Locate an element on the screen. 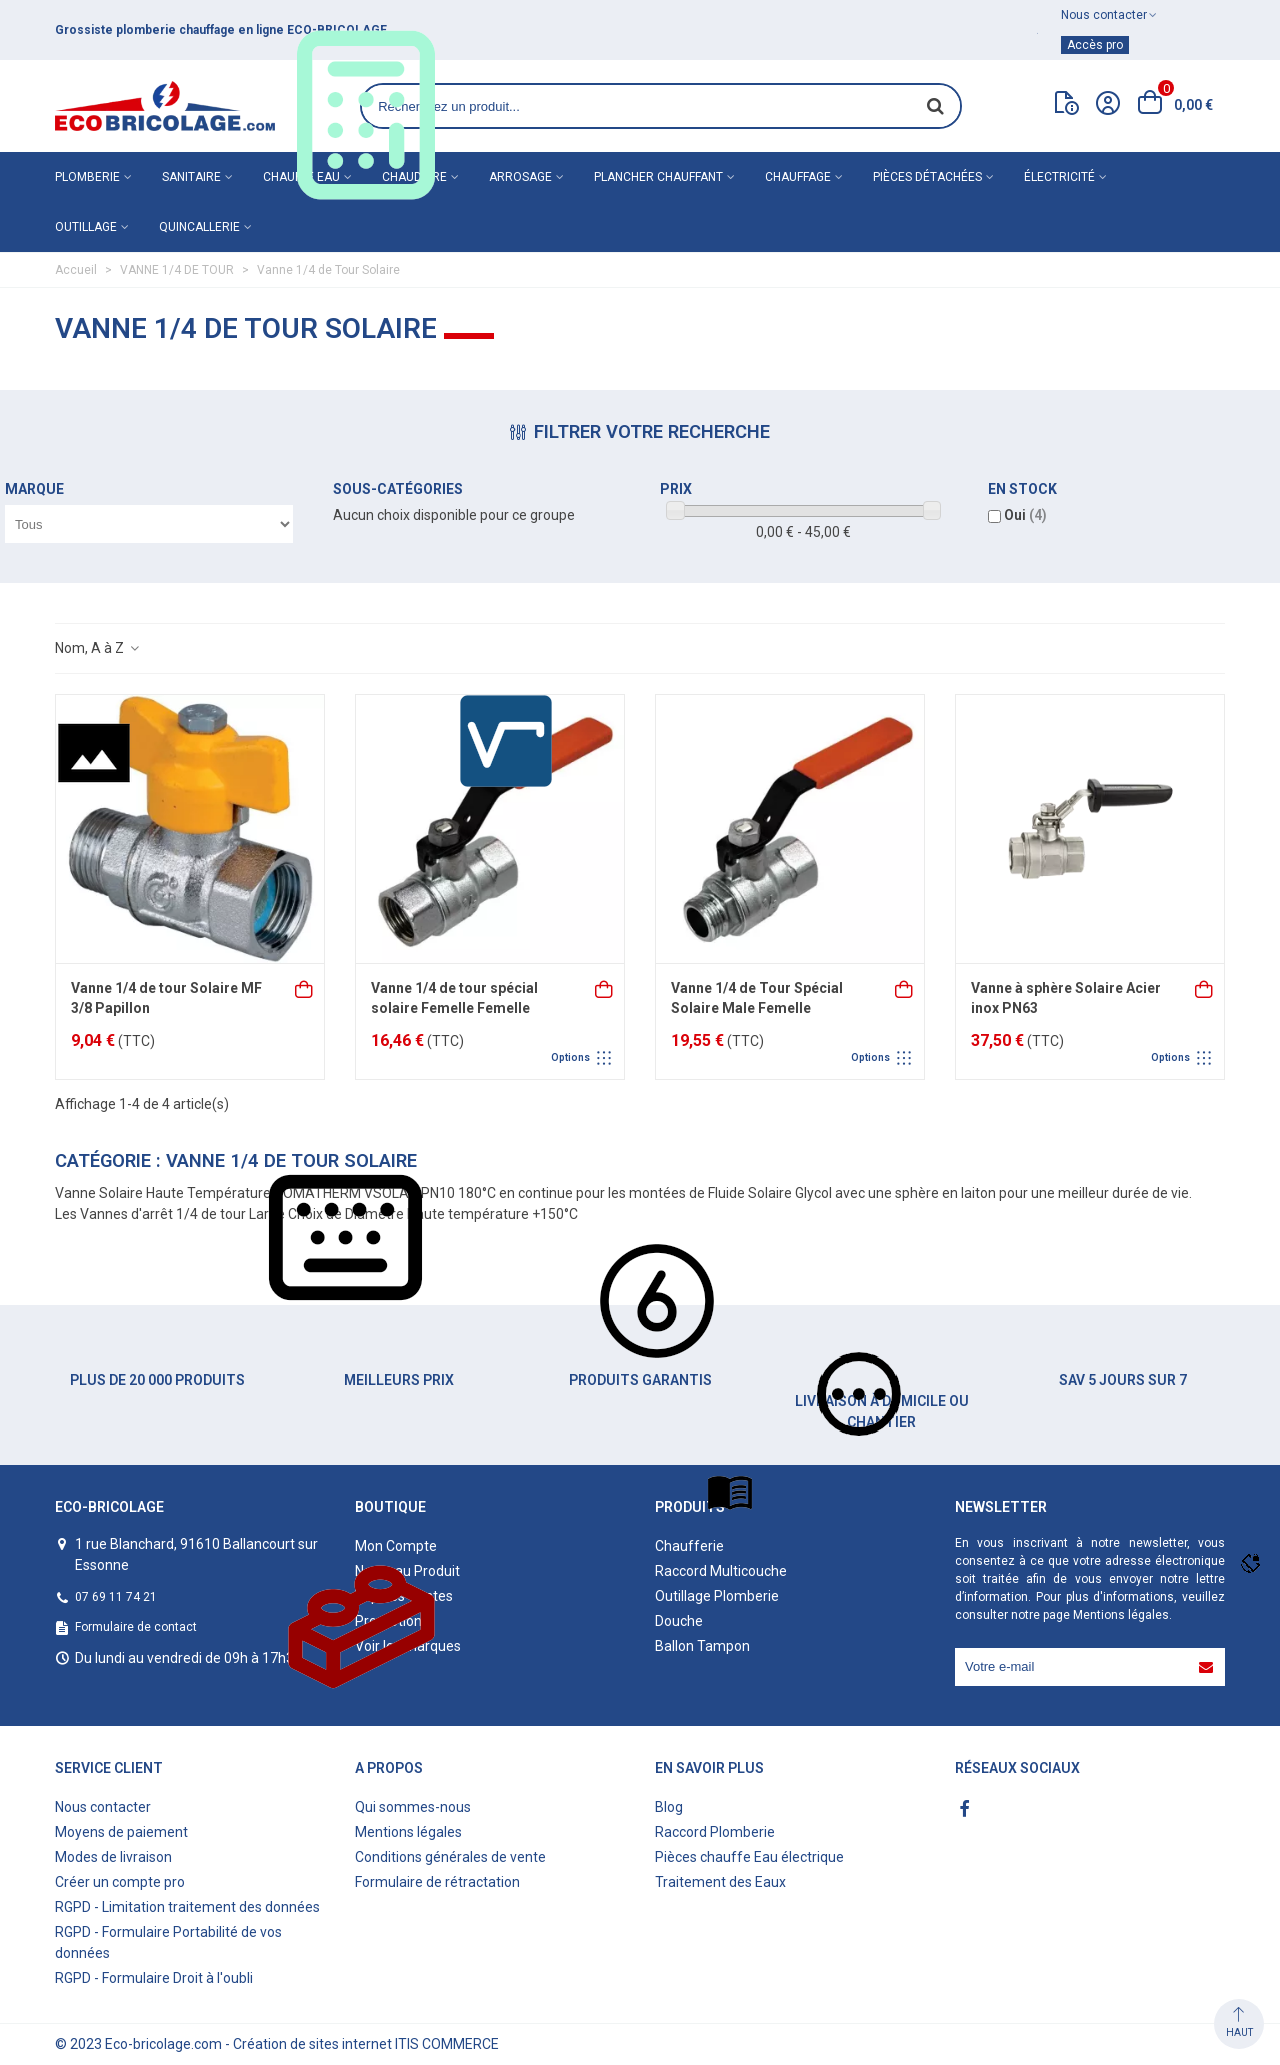 This screenshot has height=2065, width=1280. screen rotation is locked is located at coordinates (1251, 1563).